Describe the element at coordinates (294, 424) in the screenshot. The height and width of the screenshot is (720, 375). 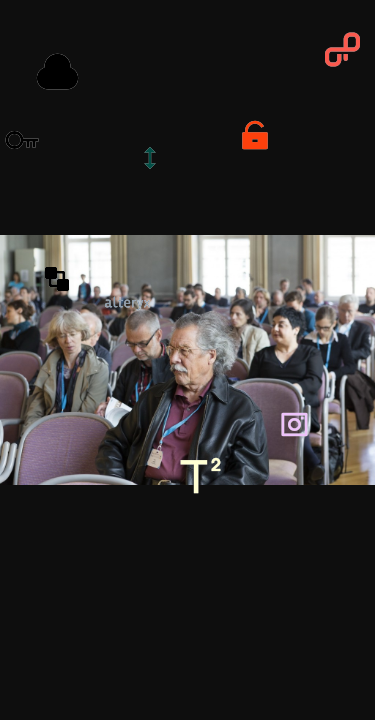
I see `open camera to take a photo` at that location.